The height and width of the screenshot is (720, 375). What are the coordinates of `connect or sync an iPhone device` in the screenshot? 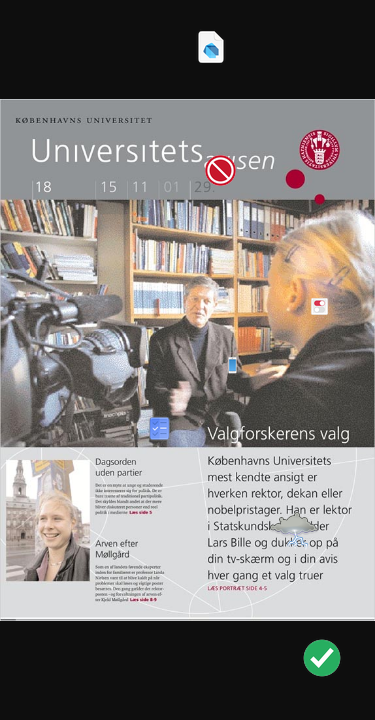 It's located at (232, 365).